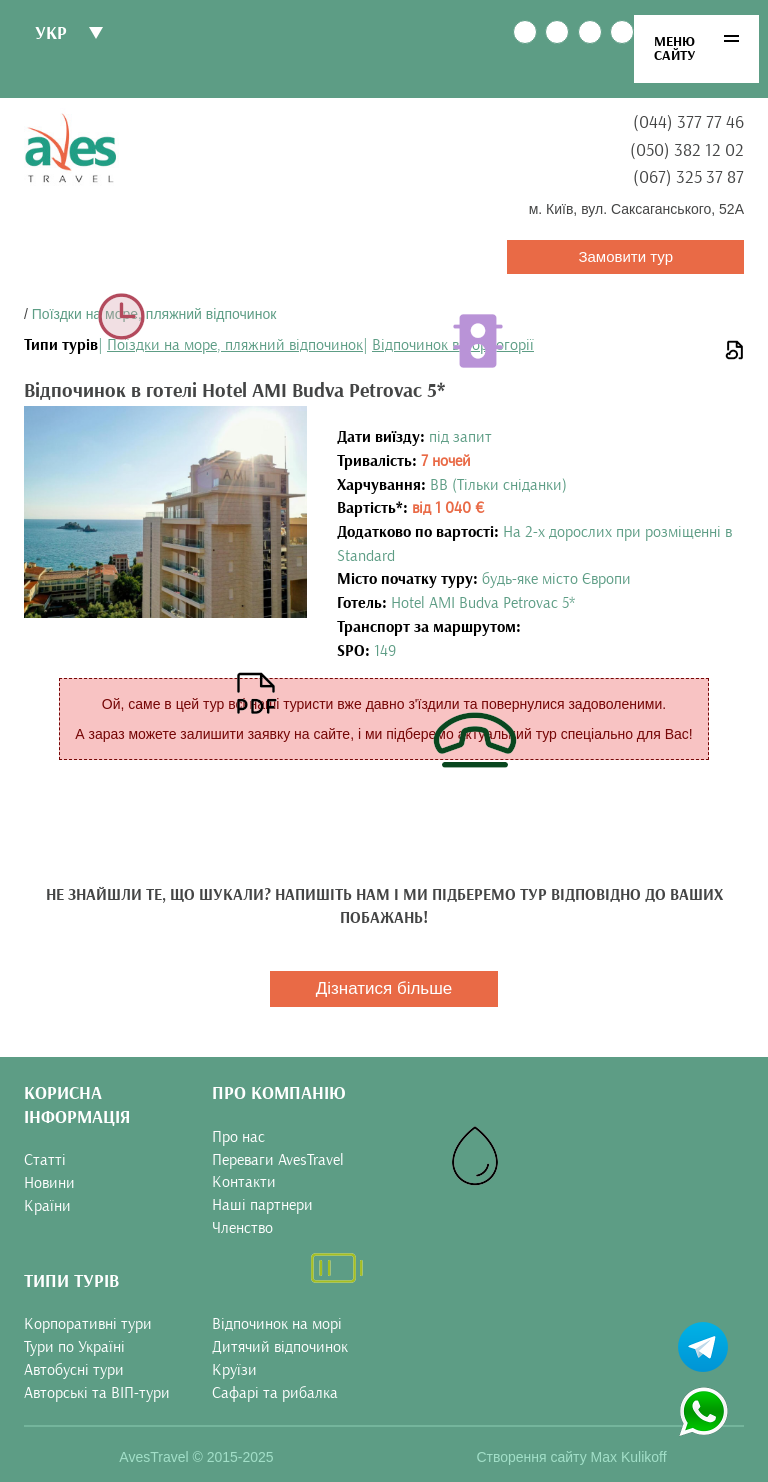 The height and width of the screenshot is (1482, 768). Describe the element at coordinates (475, 740) in the screenshot. I see `end the current phone call` at that location.